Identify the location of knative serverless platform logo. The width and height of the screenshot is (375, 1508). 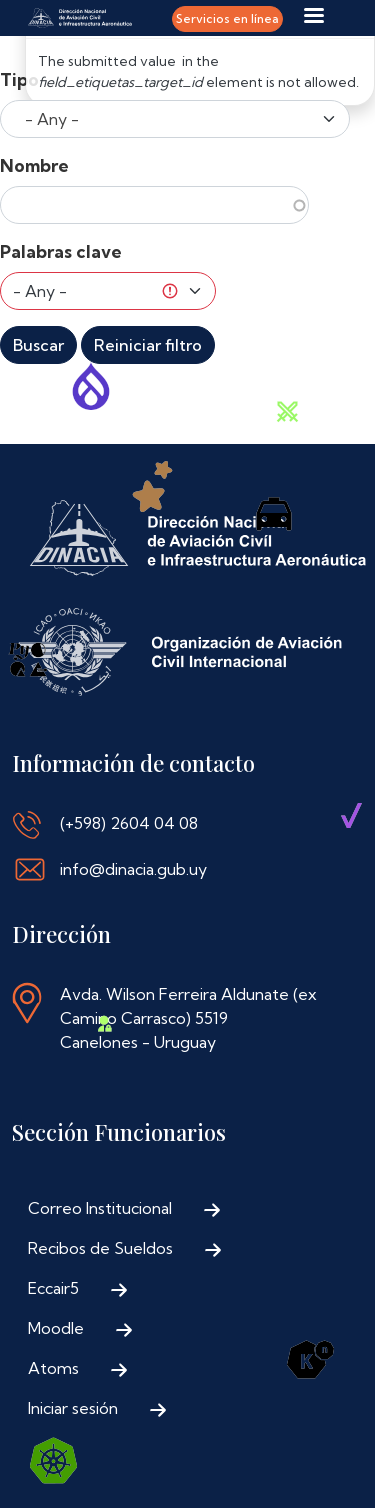
(310, 1359).